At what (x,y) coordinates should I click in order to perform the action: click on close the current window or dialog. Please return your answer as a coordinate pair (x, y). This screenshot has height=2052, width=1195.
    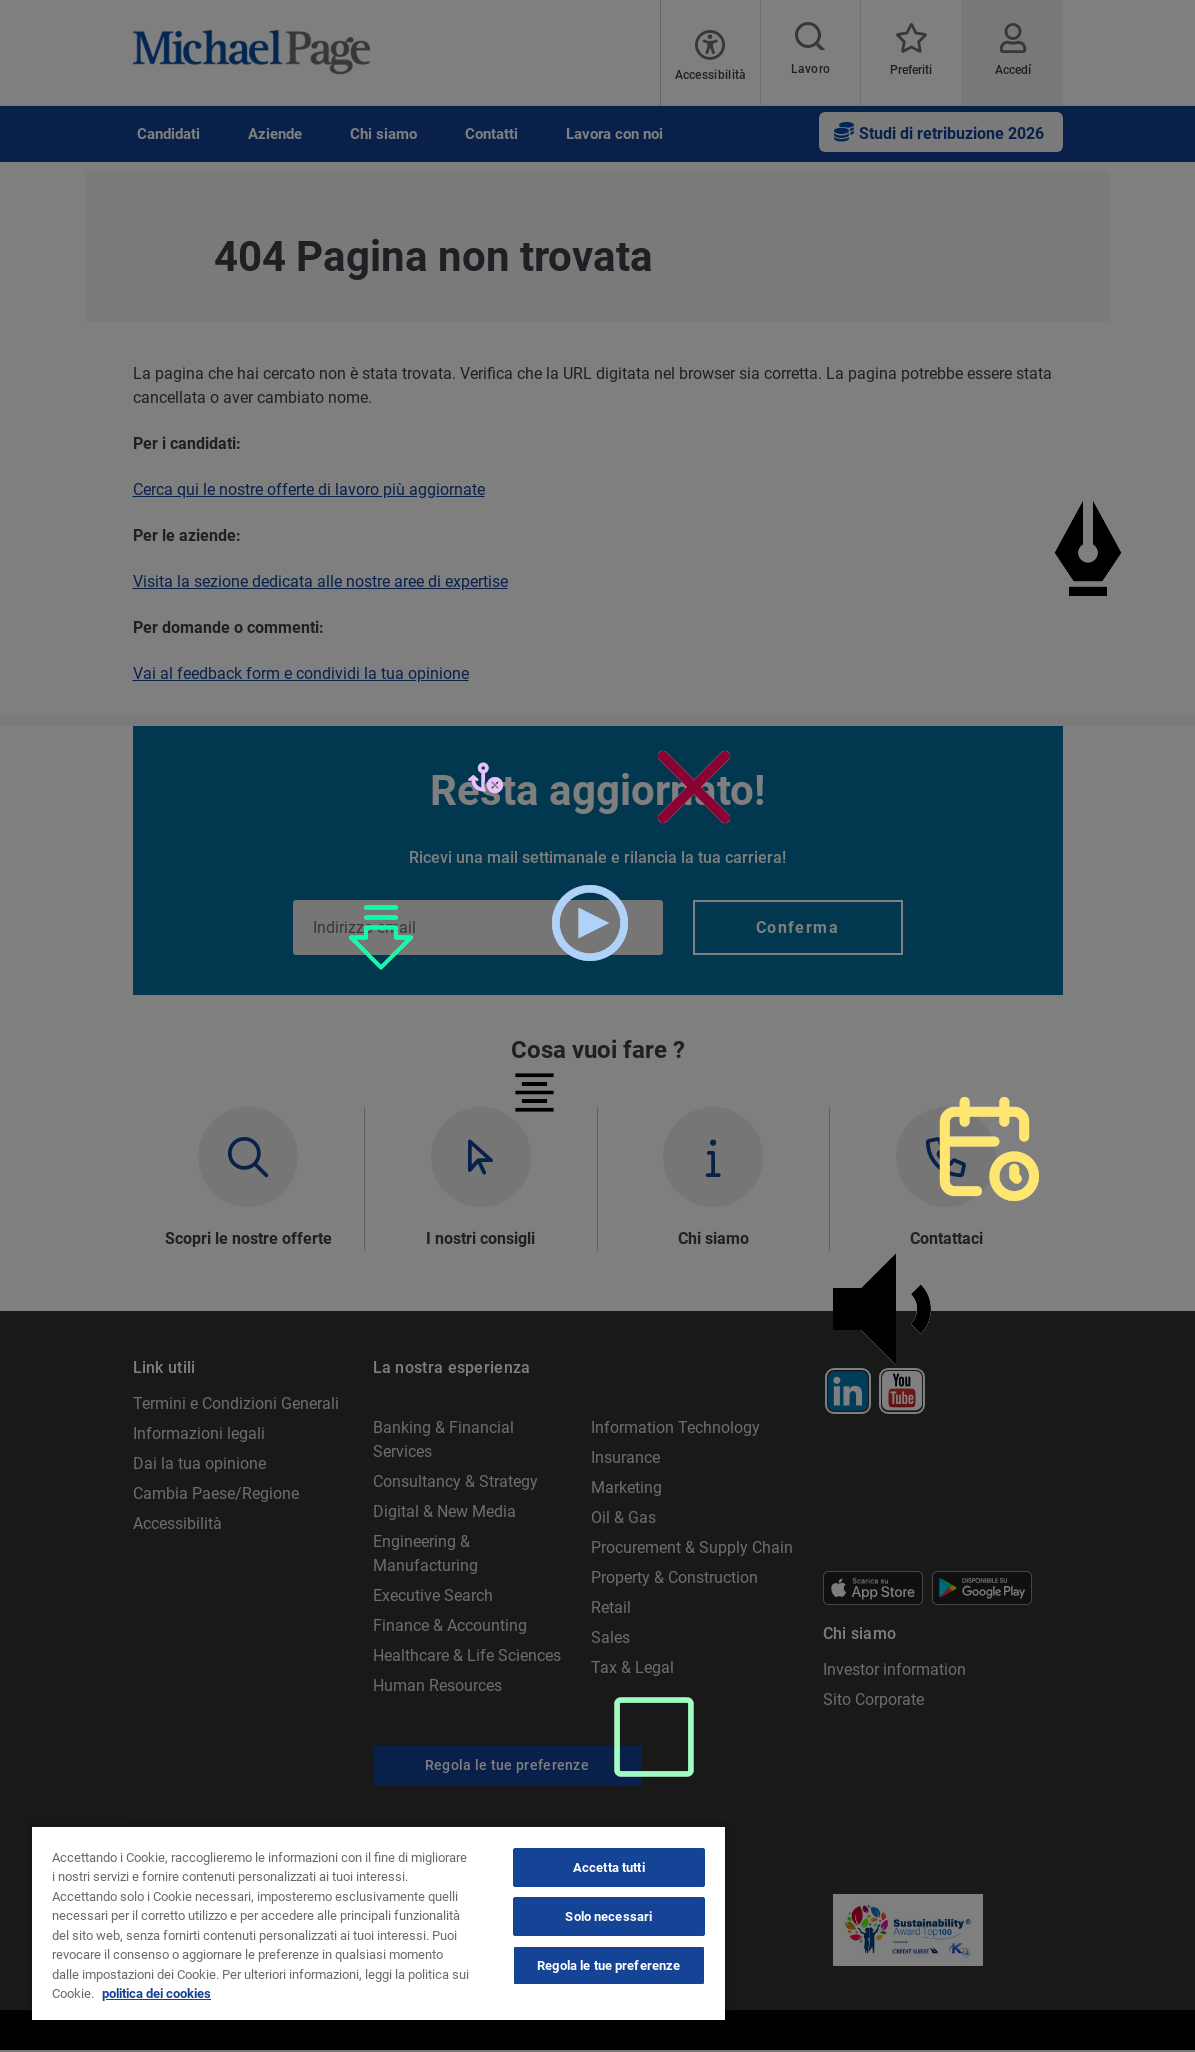
    Looking at the image, I should click on (694, 787).